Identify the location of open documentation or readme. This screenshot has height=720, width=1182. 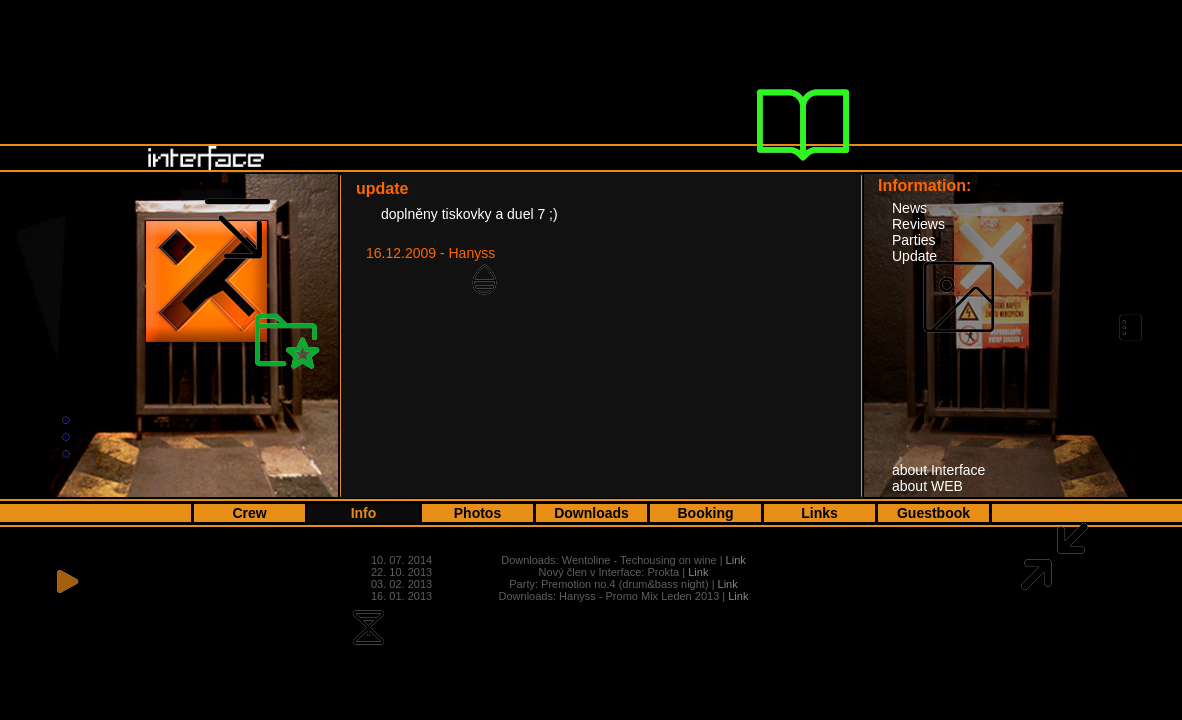
(803, 124).